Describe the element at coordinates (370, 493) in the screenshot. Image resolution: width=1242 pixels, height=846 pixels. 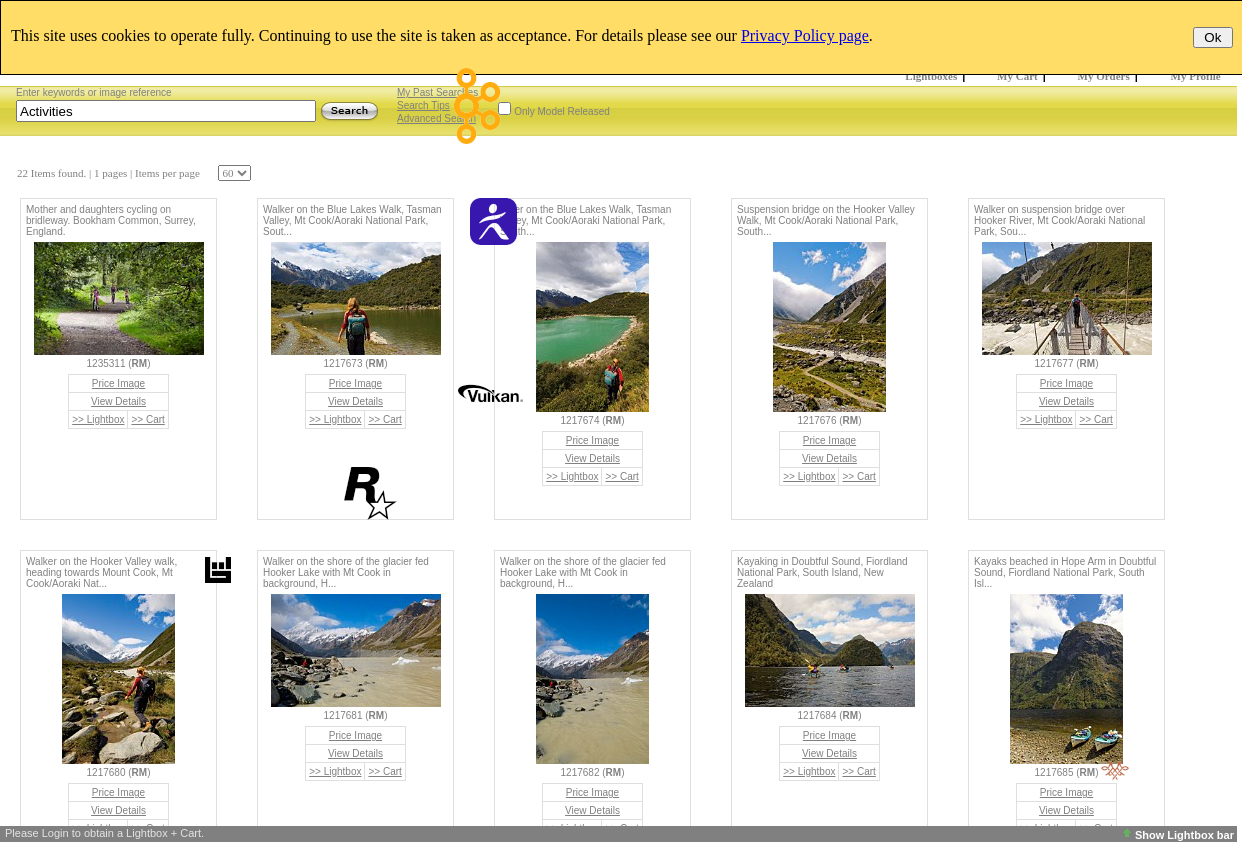
I see `Rockstar Games company logo` at that location.